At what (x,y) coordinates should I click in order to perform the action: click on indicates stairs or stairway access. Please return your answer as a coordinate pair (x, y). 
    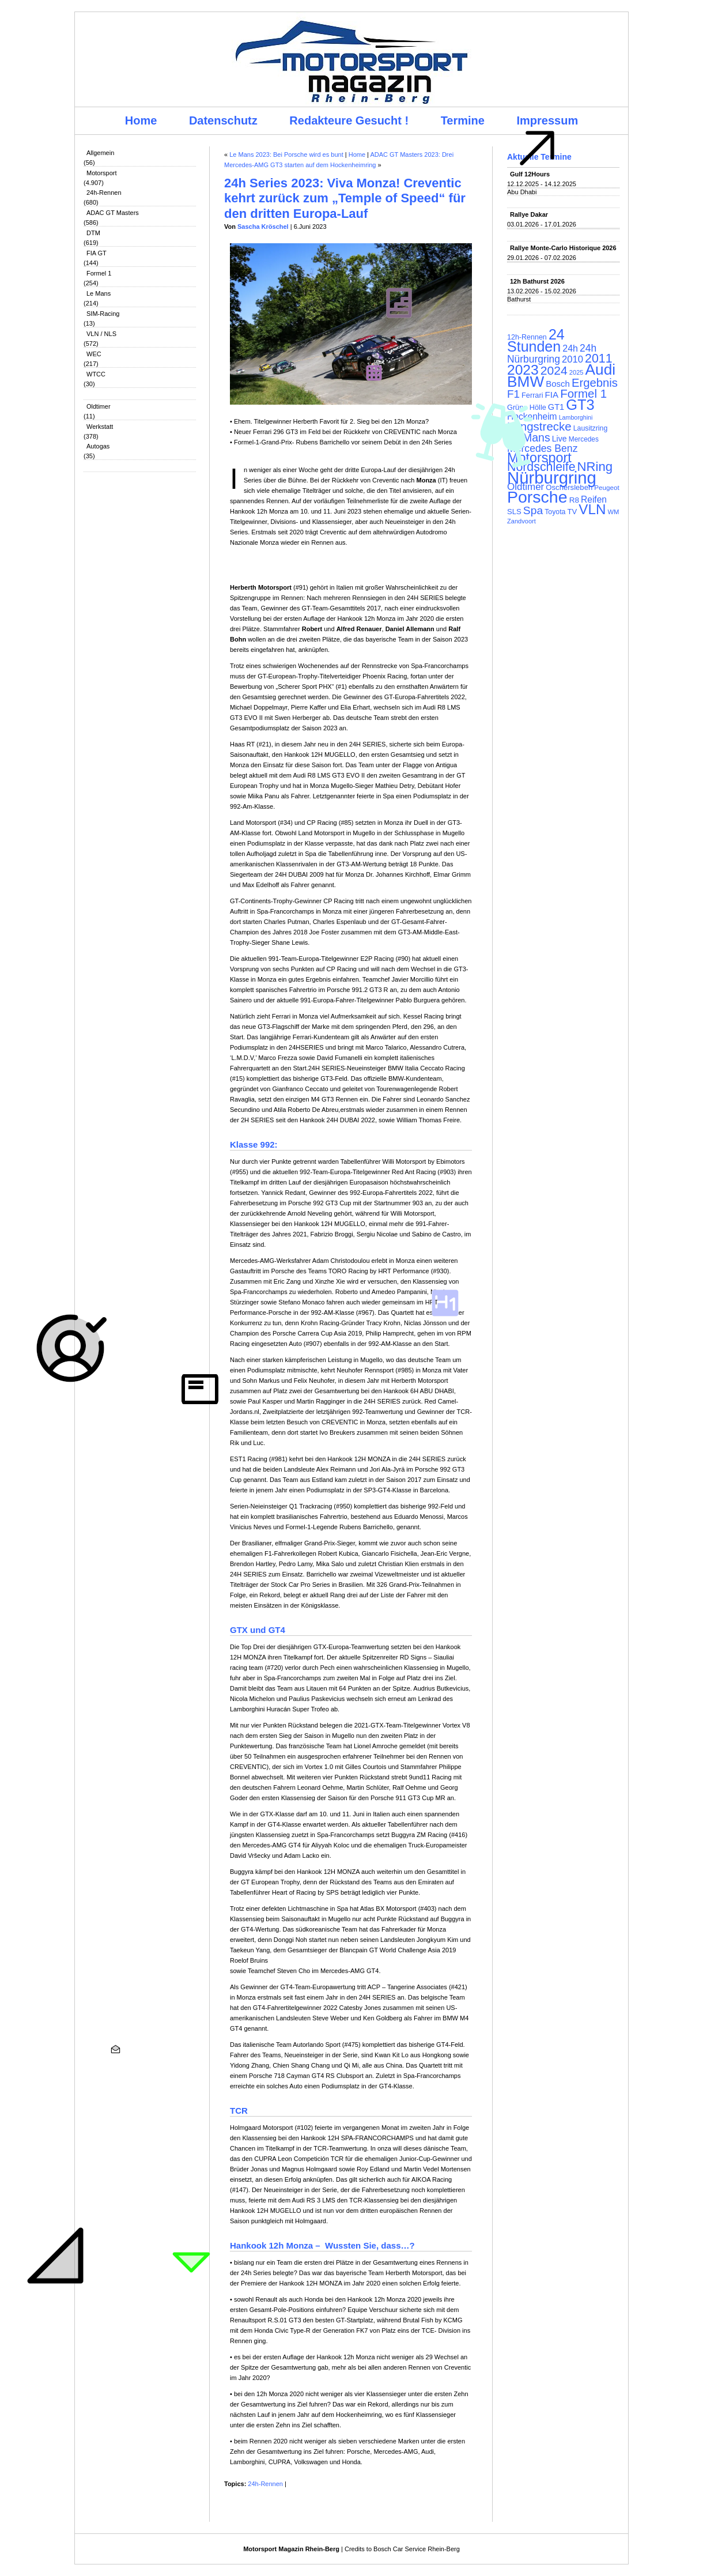
    Looking at the image, I should click on (399, 303).